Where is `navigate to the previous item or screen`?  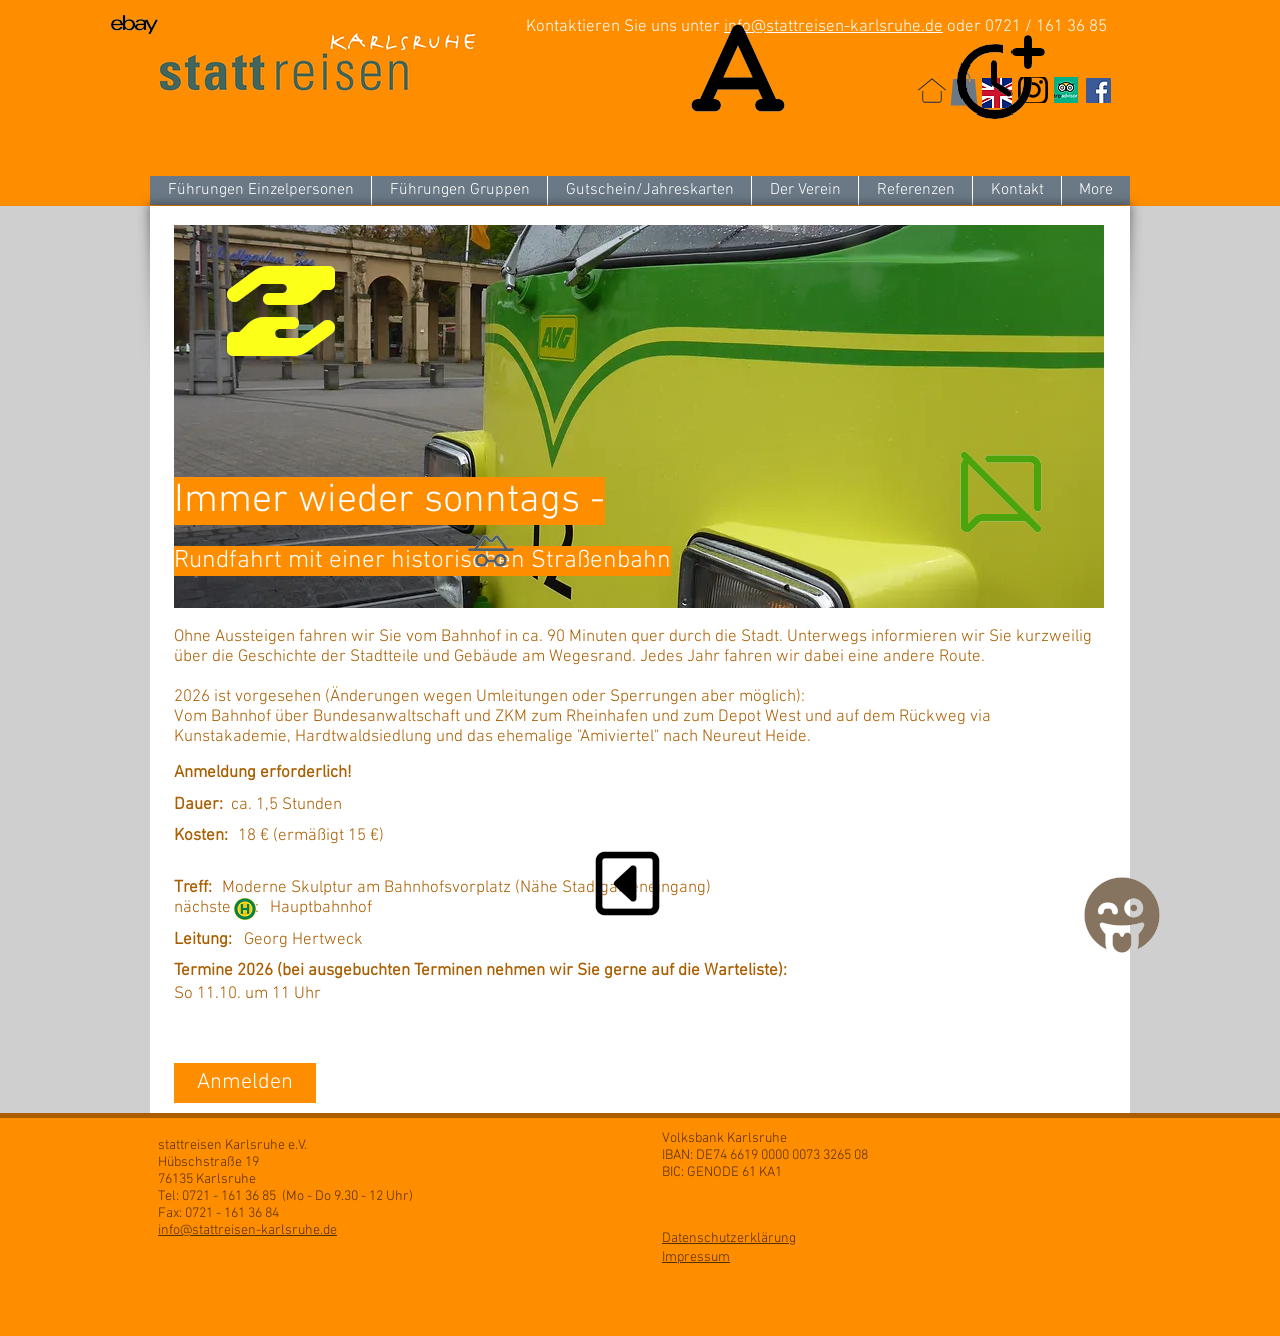 navigate to the previous item or screen is located at coordinates (627, 883).